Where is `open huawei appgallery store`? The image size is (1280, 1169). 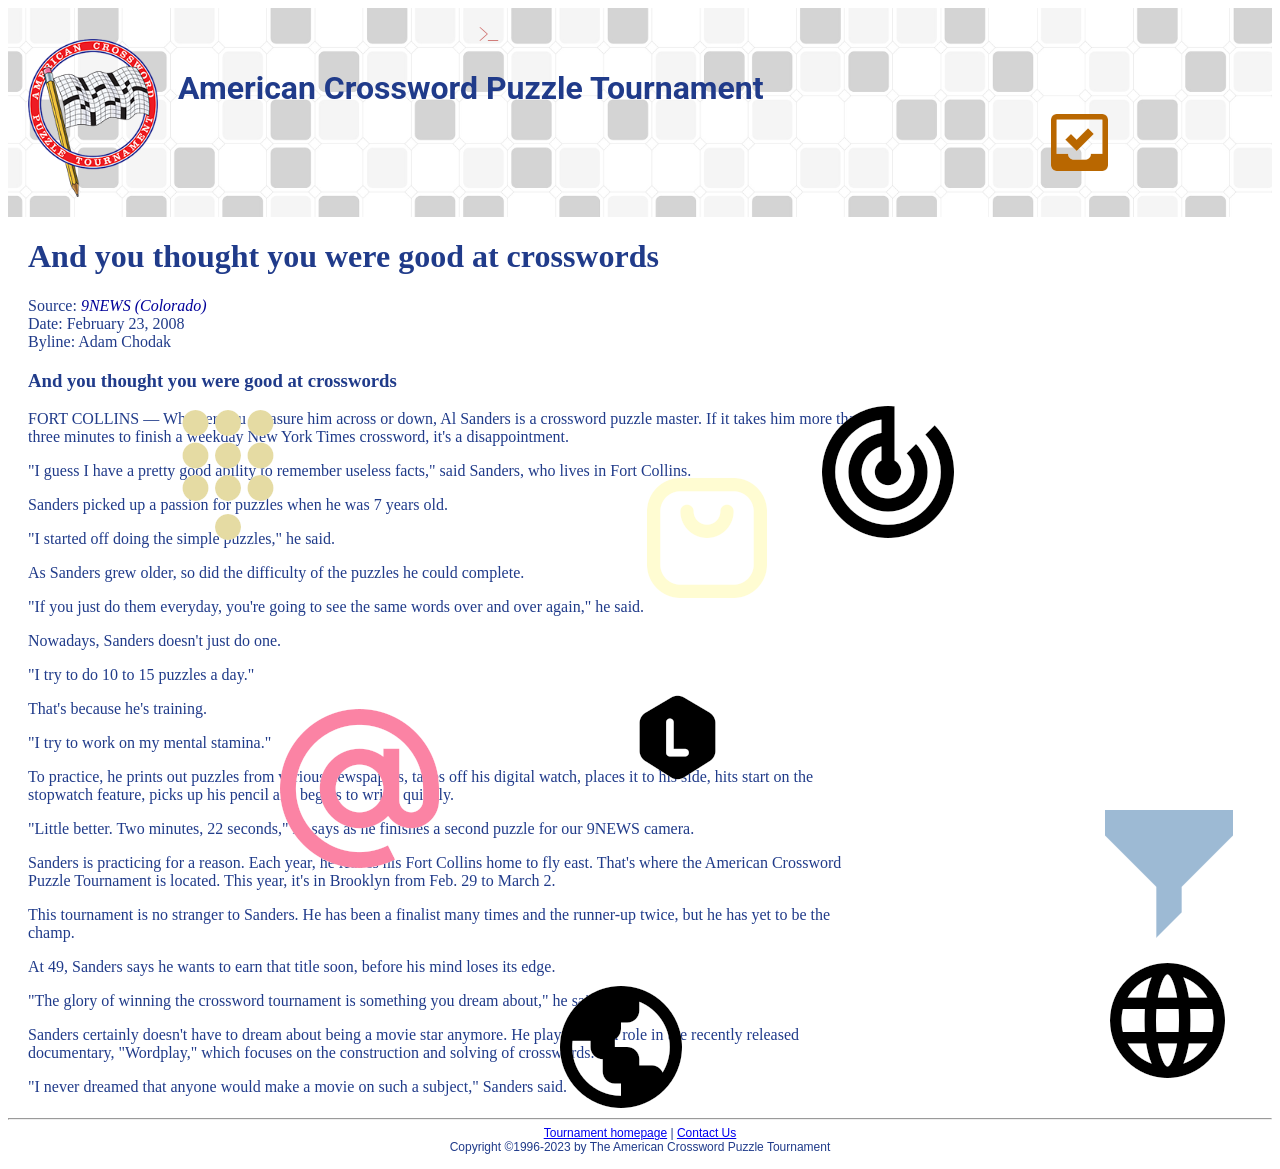 open huawei appgallery store is located at coordinates (707, 538).